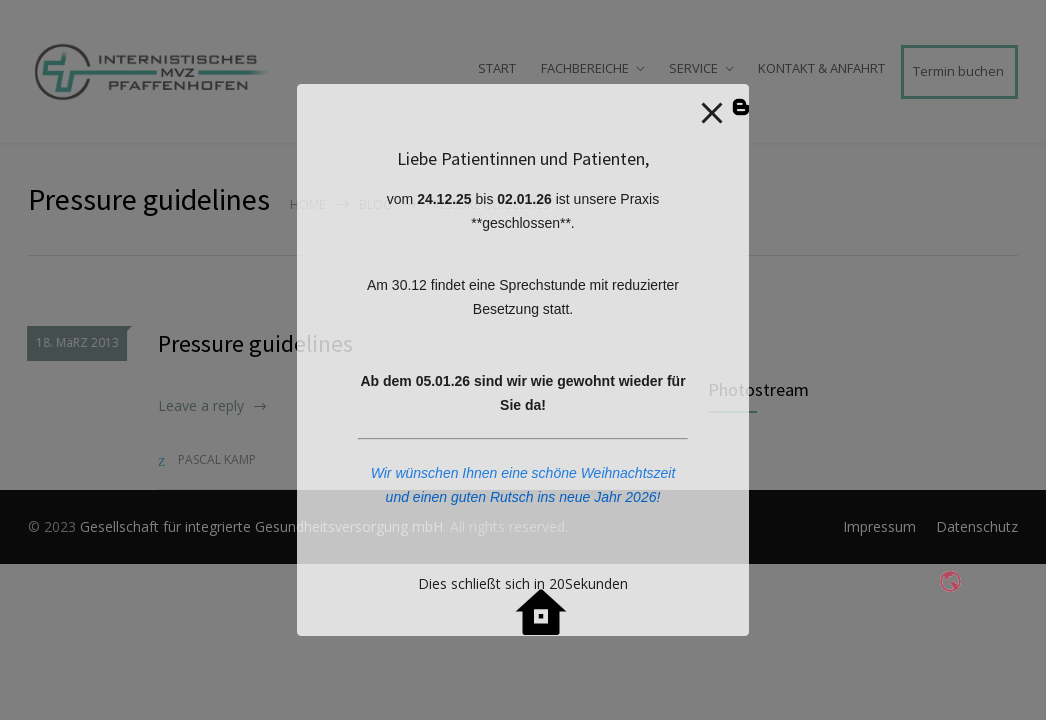 Image resolution: width=1046 pixels, height=720 pixels. Describe the element at coordinates (741, 107) in the screenshot. I see `open the Blogger app` at that location.